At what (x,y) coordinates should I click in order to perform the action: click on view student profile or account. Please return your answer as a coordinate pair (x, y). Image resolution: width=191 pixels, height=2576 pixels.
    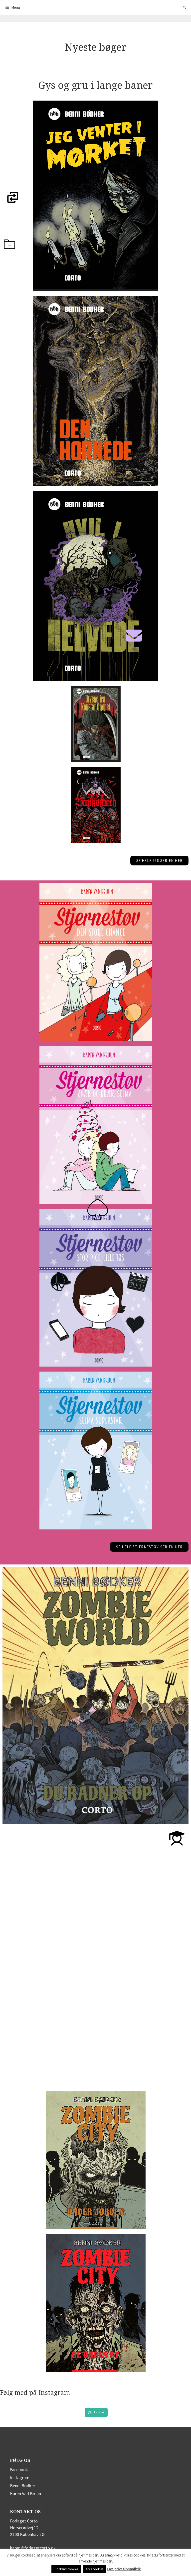
    Looking at the image, I should click on (177, 1838).